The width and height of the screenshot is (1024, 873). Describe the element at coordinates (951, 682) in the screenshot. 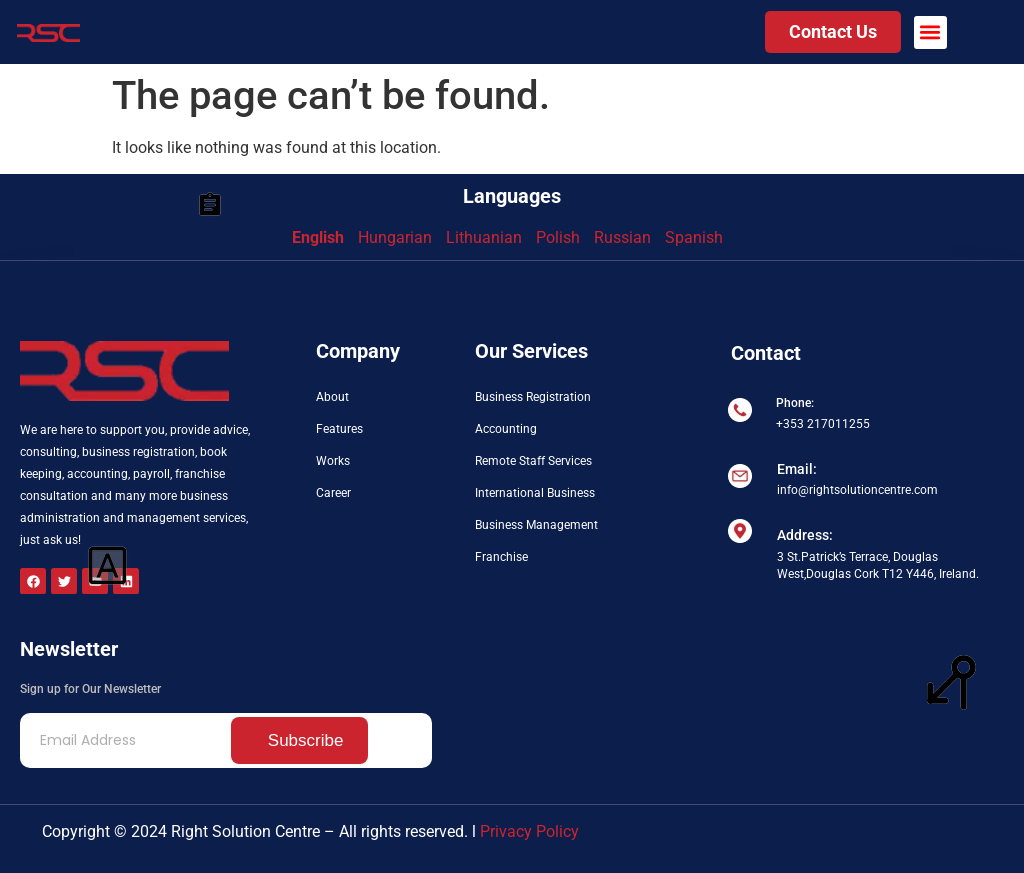

I see `take the first left exit at the roundabout` at that location.